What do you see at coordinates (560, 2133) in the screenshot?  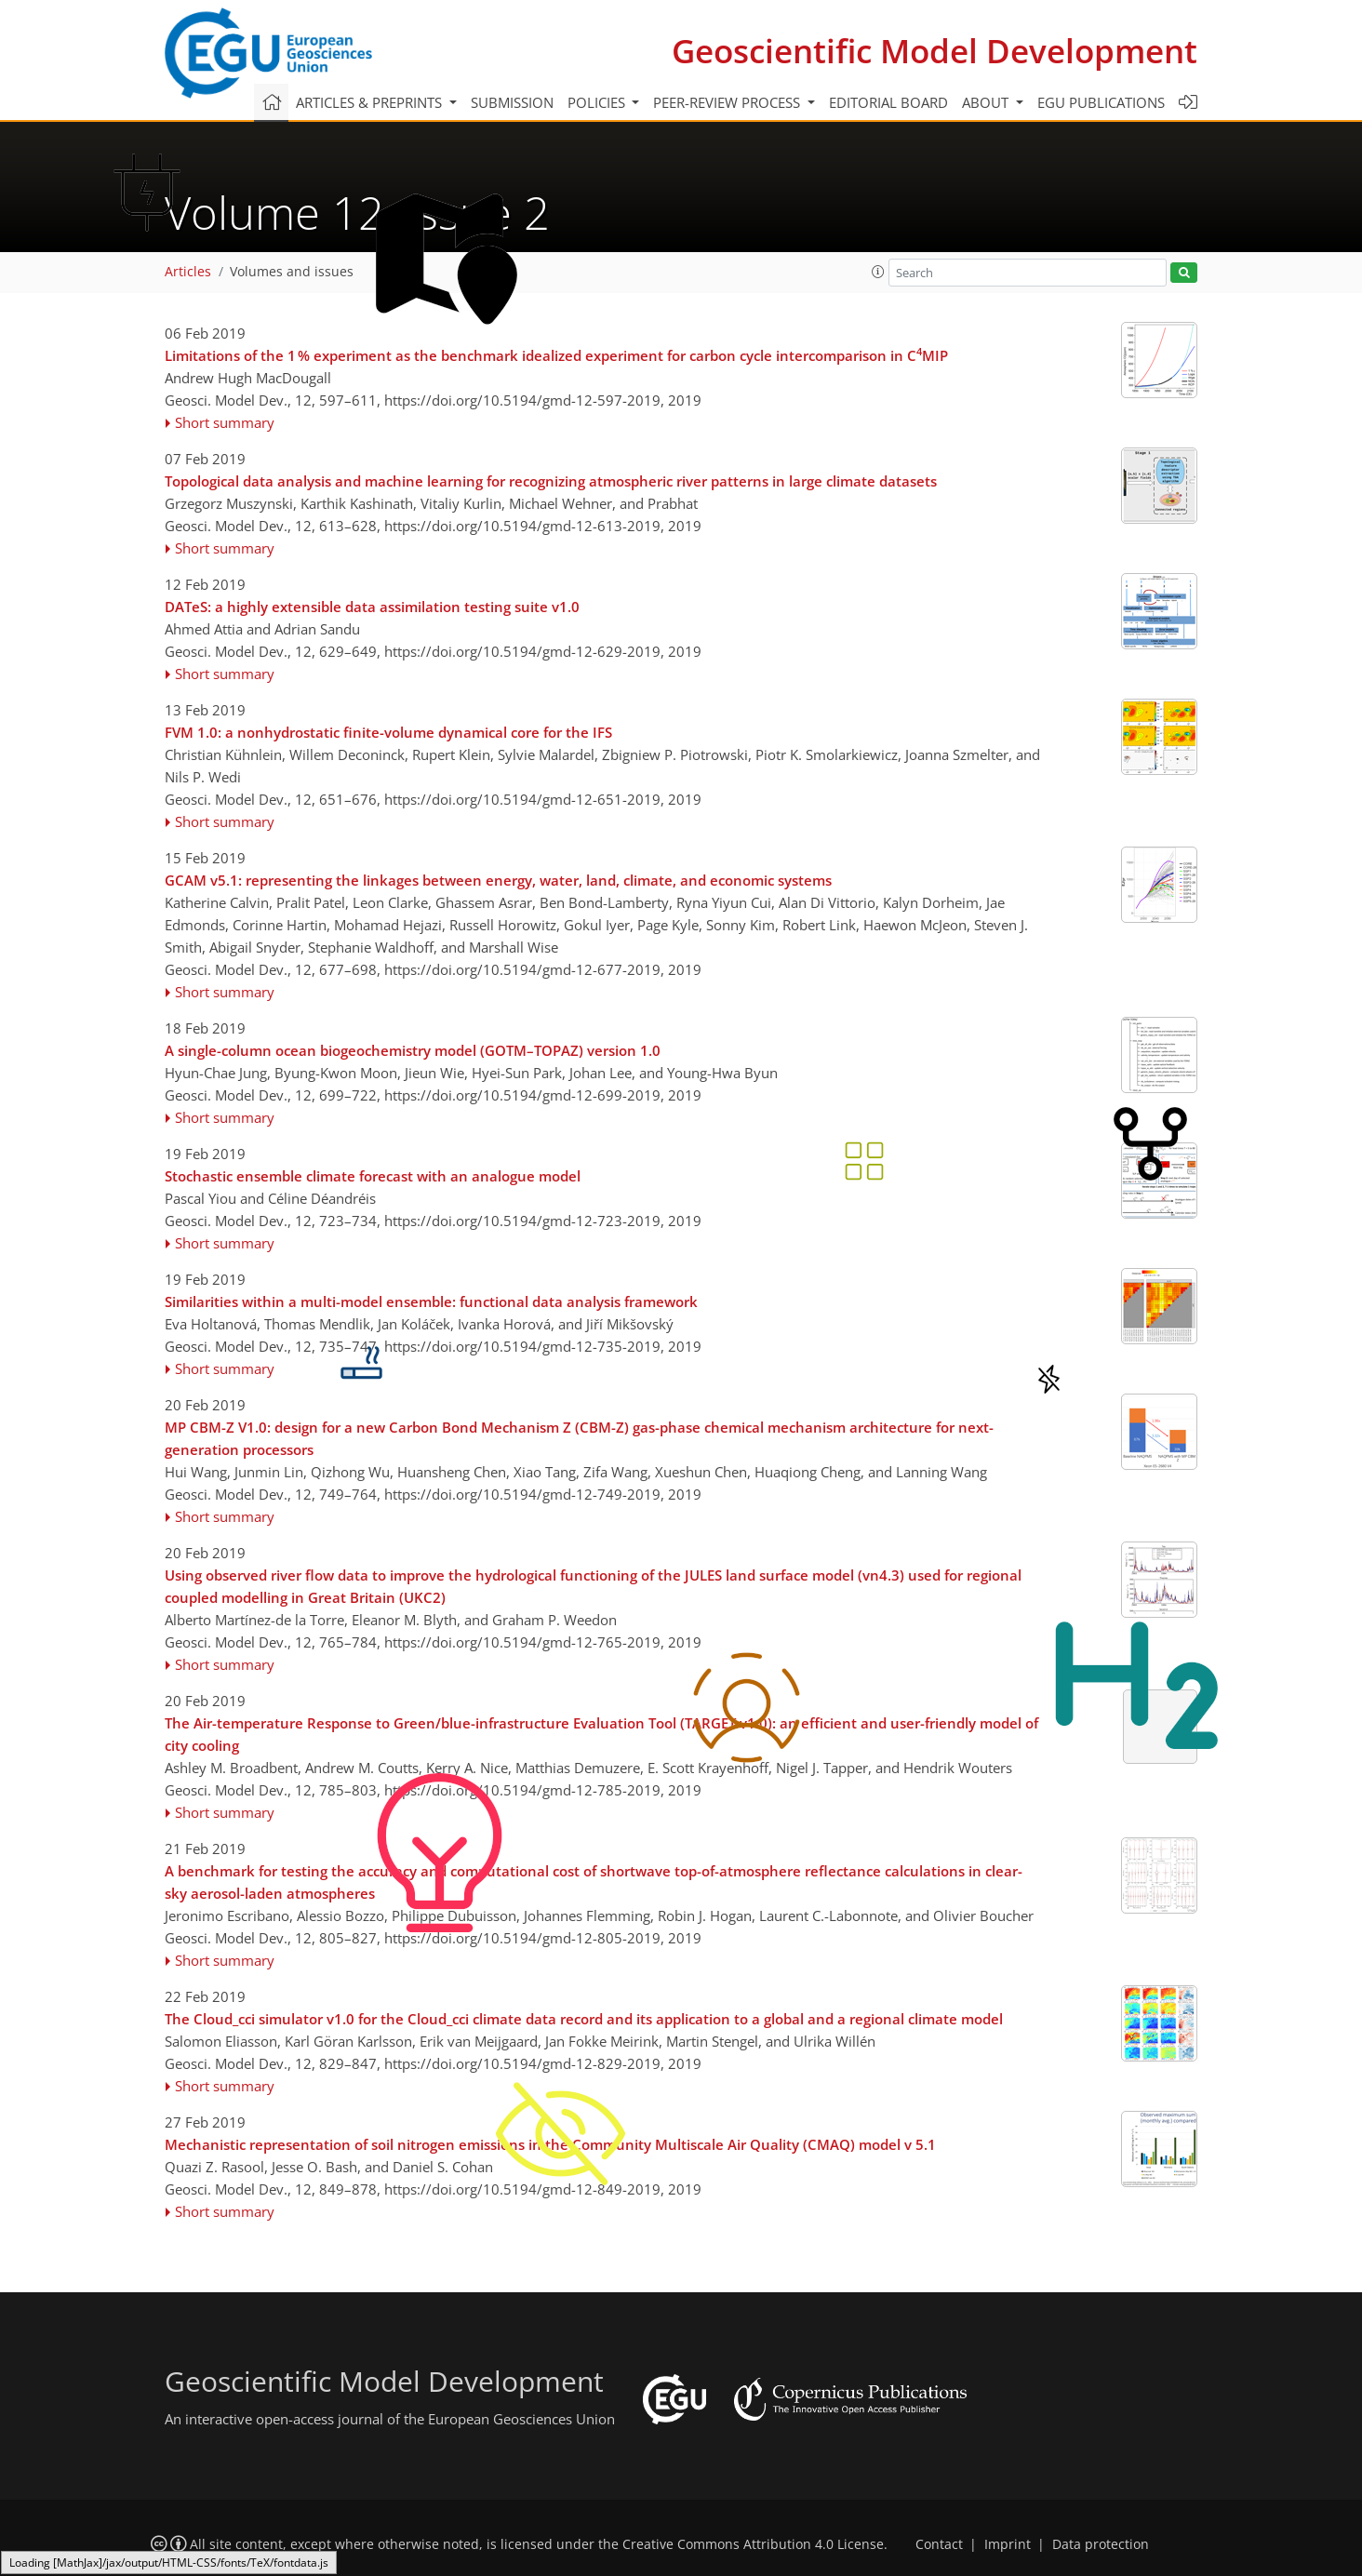 I see `hide password or sensitive content` at bounding box center [560, 2133].